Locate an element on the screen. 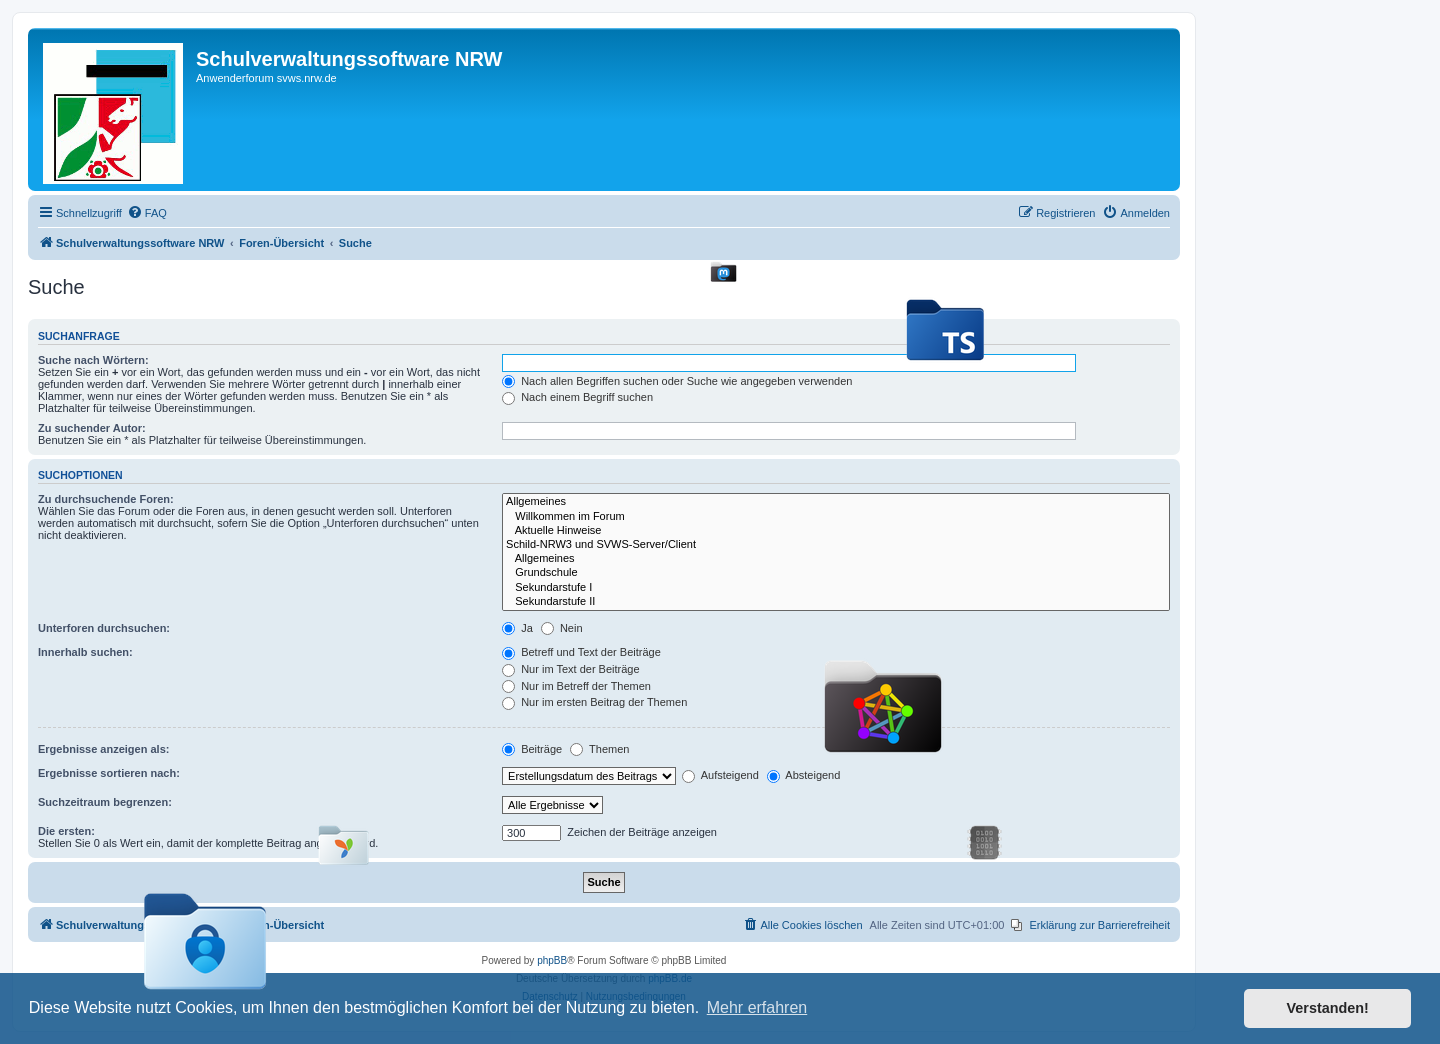  firmware file or binary data is located at coordinates (984, 842).